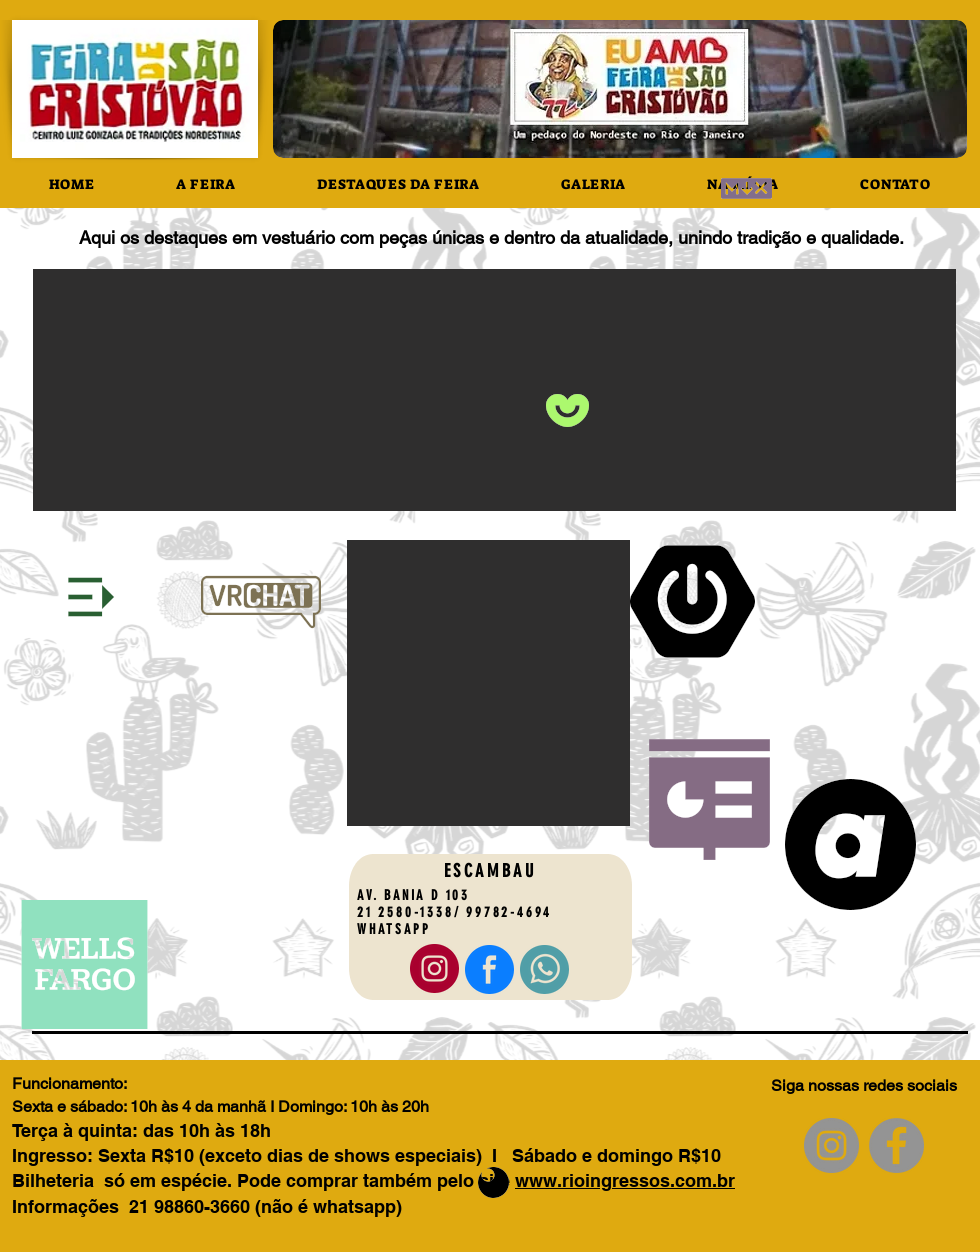 This screenshot has height=1252, width=980. What do you see at coordinates (850, 844) in the screenshot?
I see `open the AirAsia app` at bounding box center [850, 844].